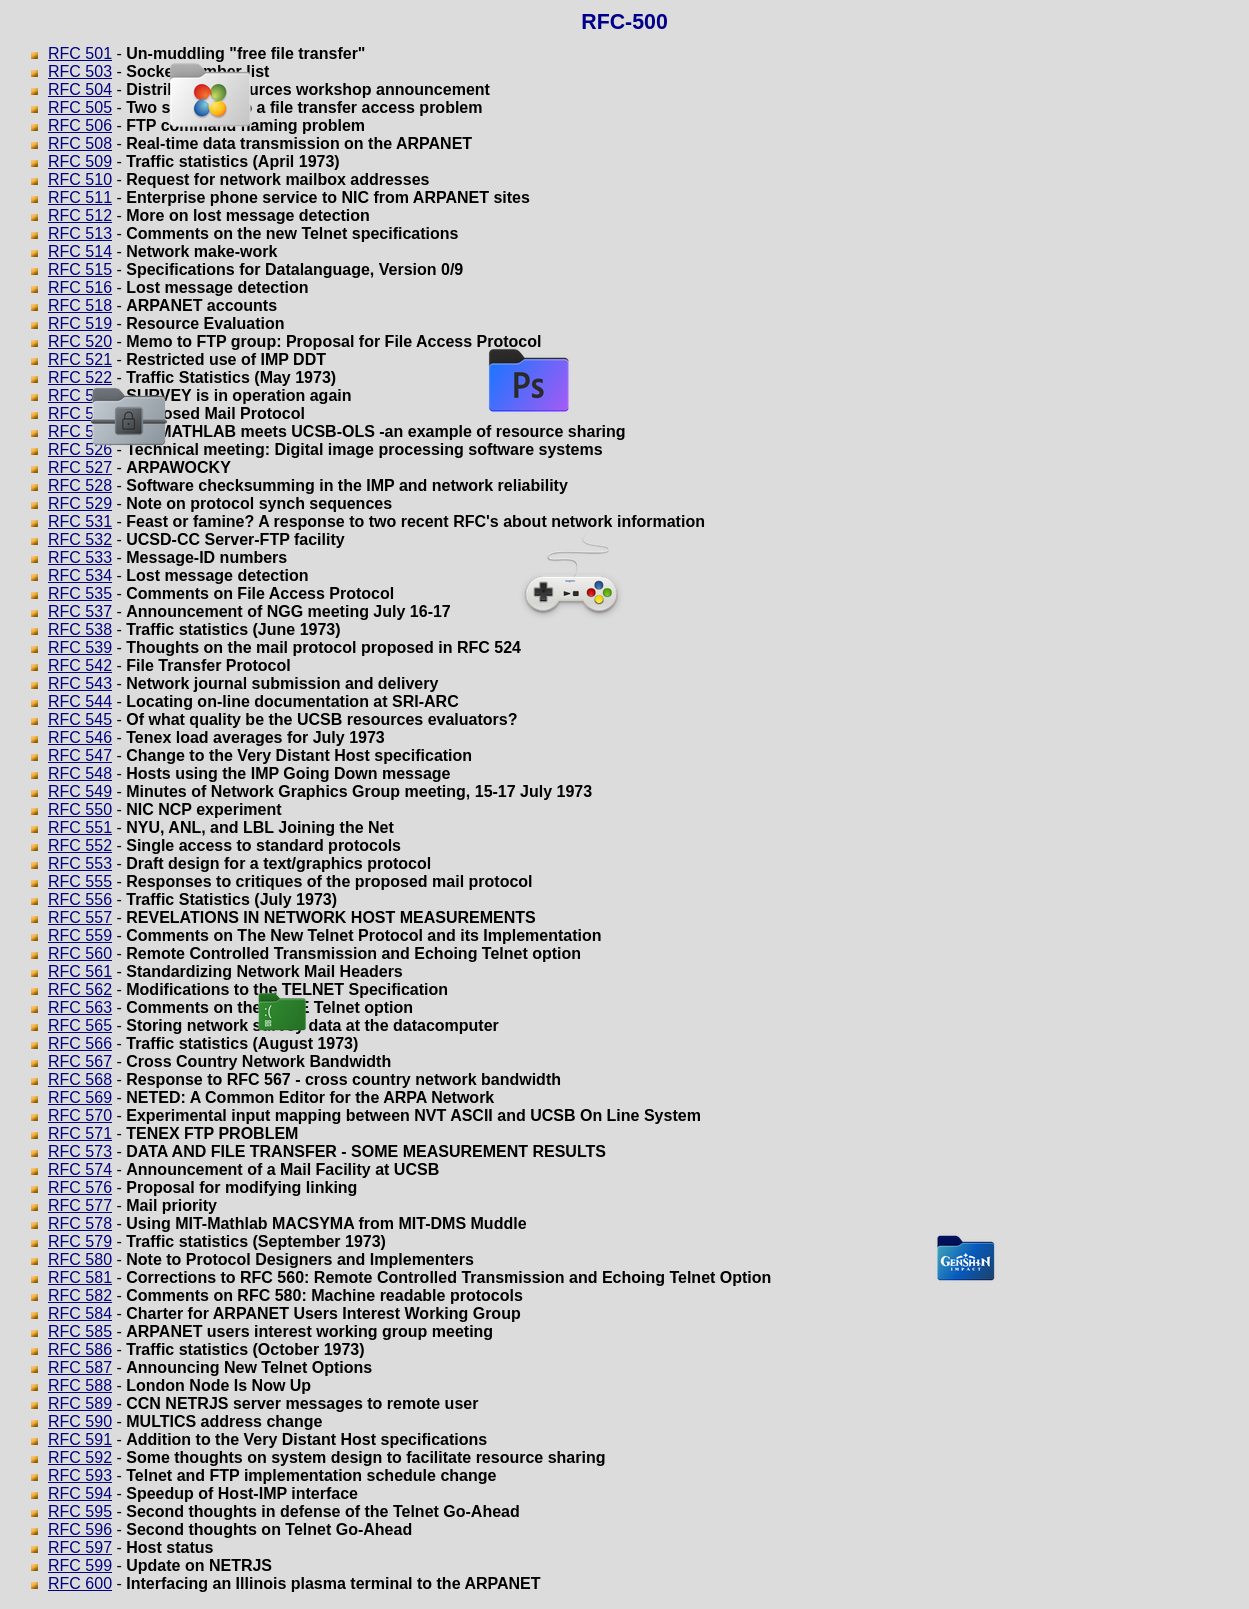  I want to click on open the Eleven Forum community folder, so click(210, 97).